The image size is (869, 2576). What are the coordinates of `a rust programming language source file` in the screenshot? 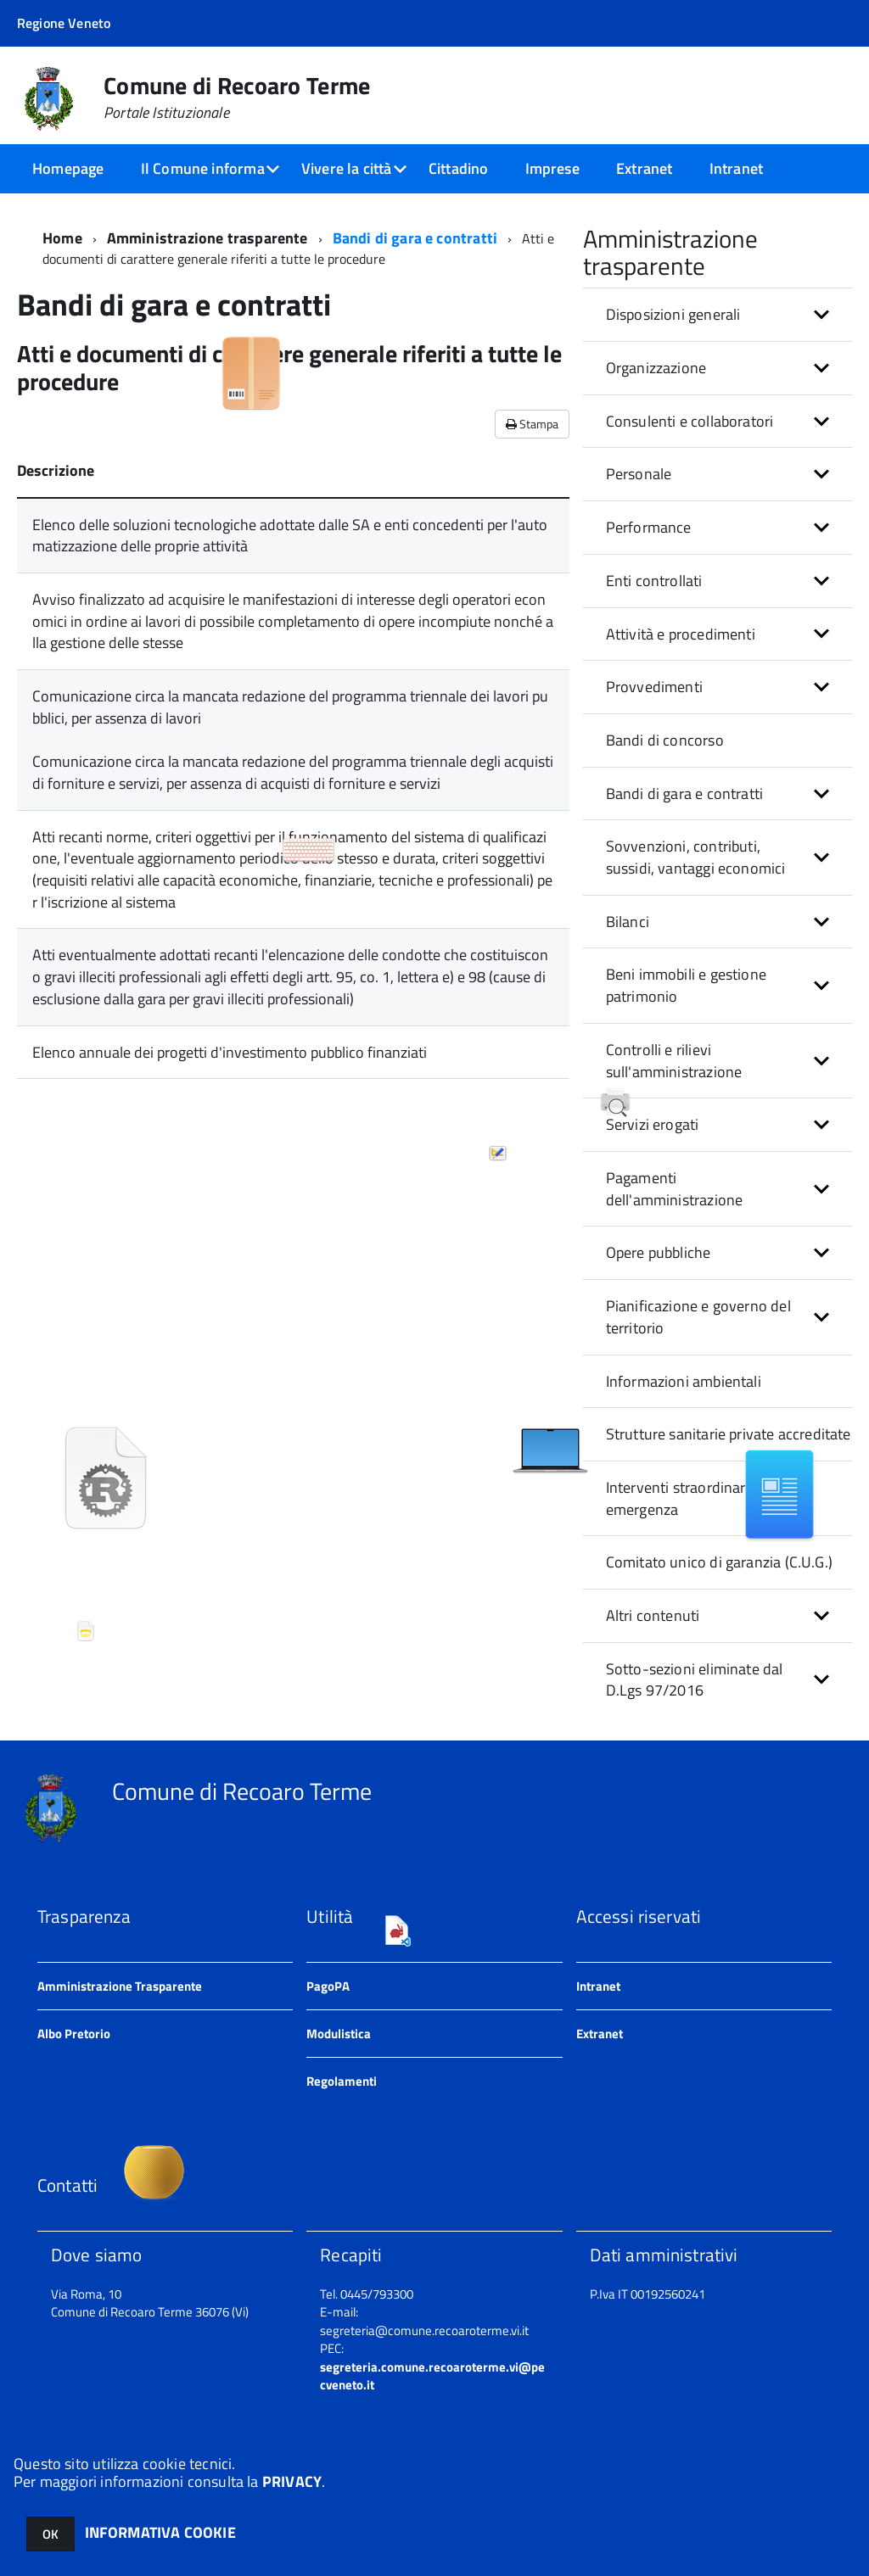 It's located at (105, 1478).